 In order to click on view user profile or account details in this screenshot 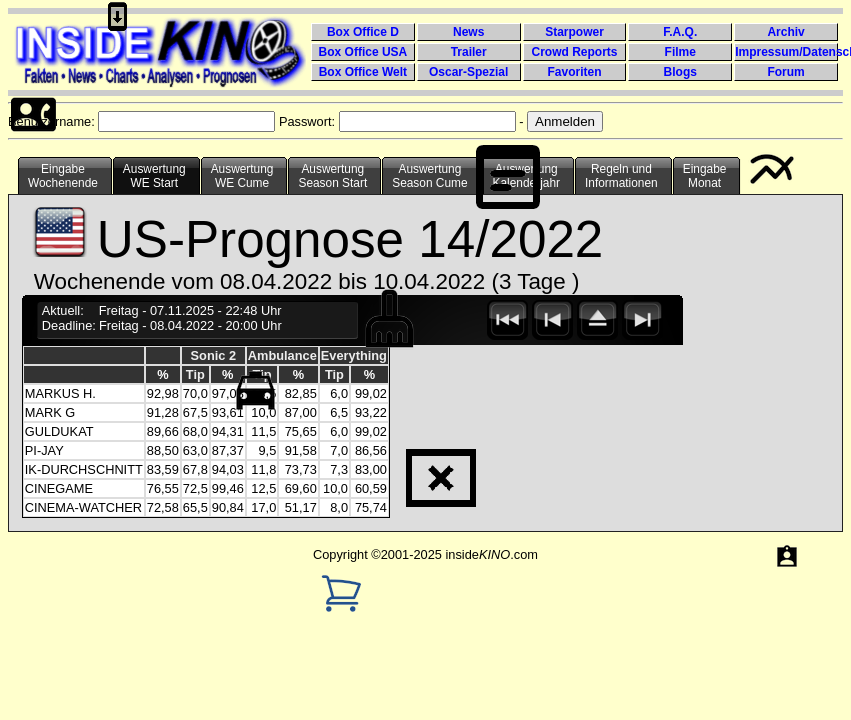, I will do `click(787, 557)`.